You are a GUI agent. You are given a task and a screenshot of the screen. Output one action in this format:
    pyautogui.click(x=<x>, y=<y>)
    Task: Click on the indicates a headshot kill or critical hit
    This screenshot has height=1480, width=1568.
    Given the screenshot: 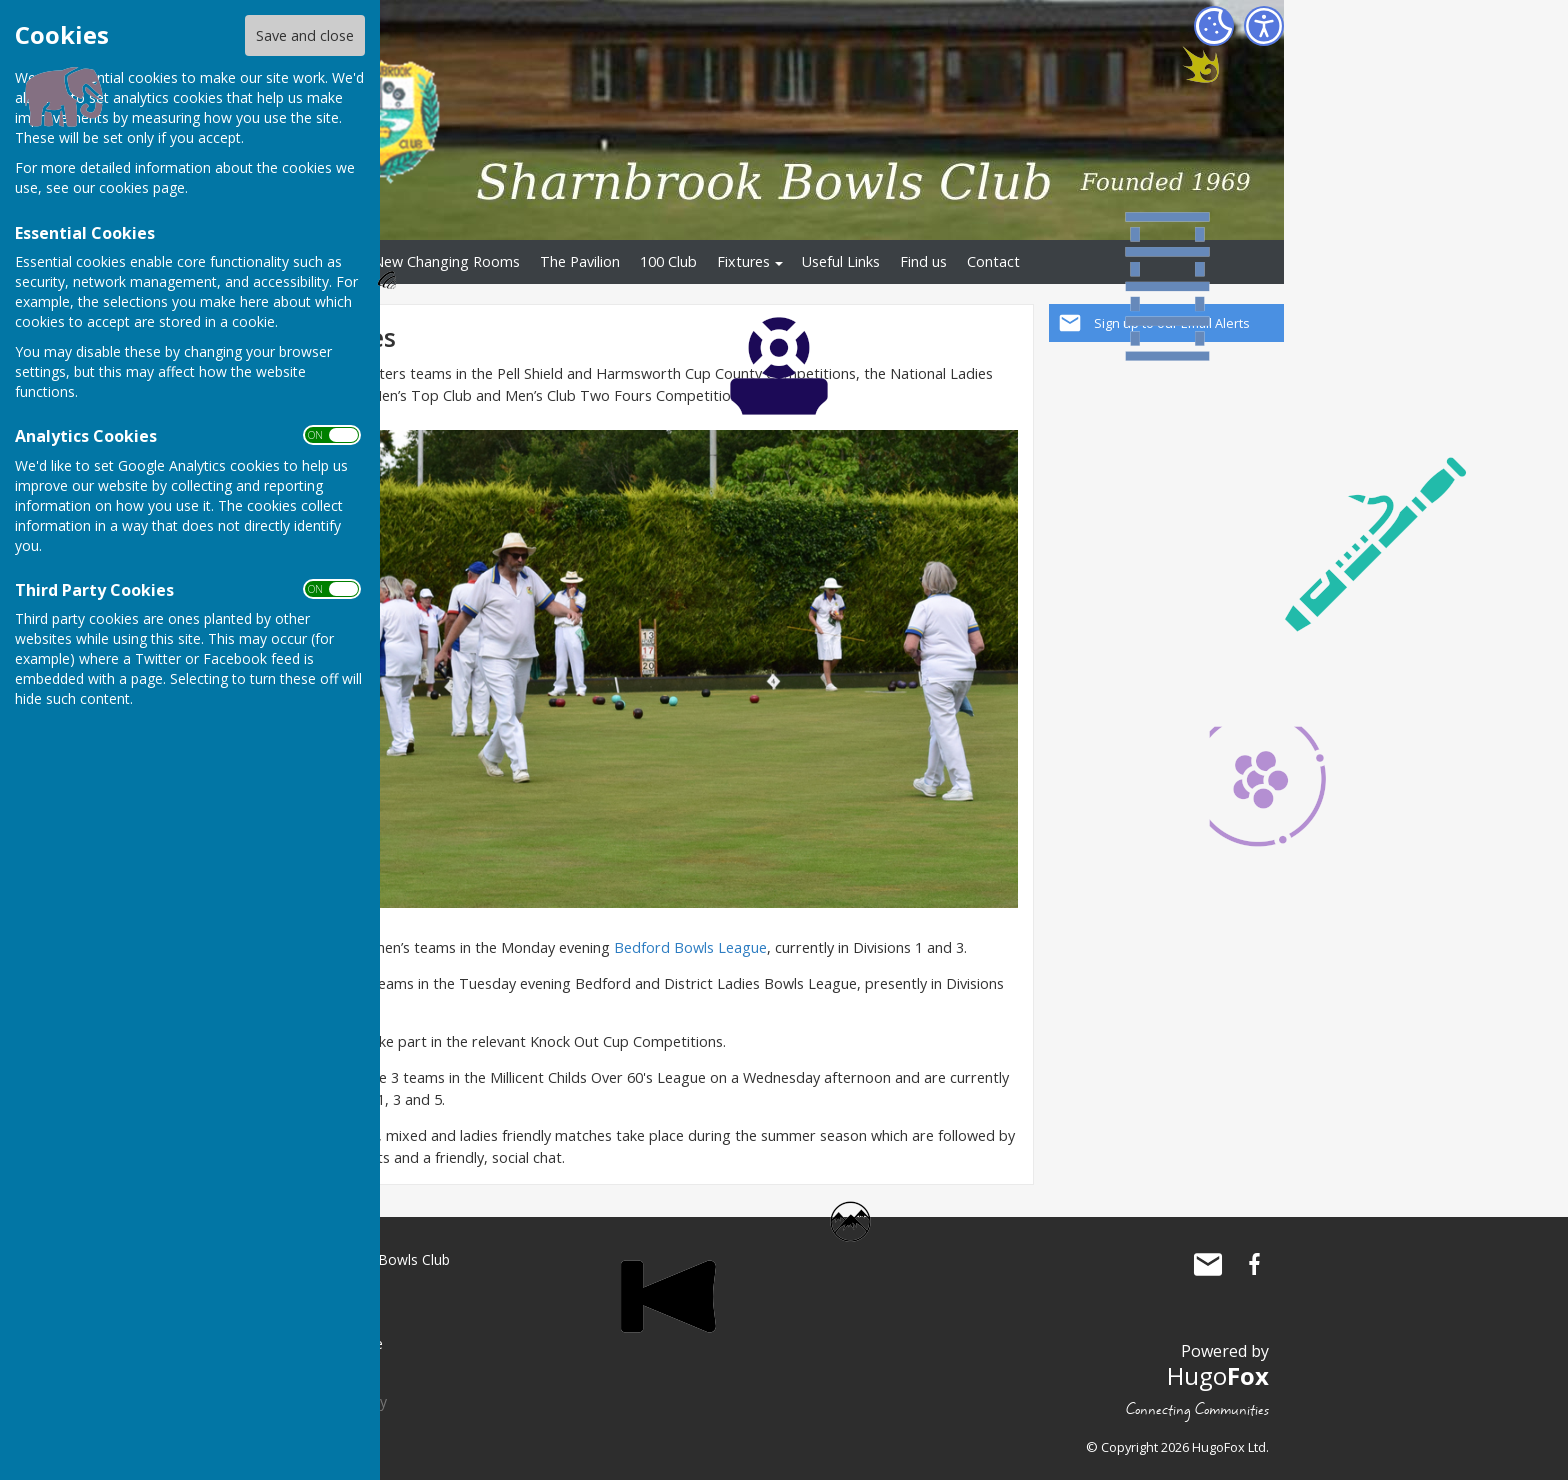 What is the action you would take?
    pyautogui.click(x=779, y=366)
    